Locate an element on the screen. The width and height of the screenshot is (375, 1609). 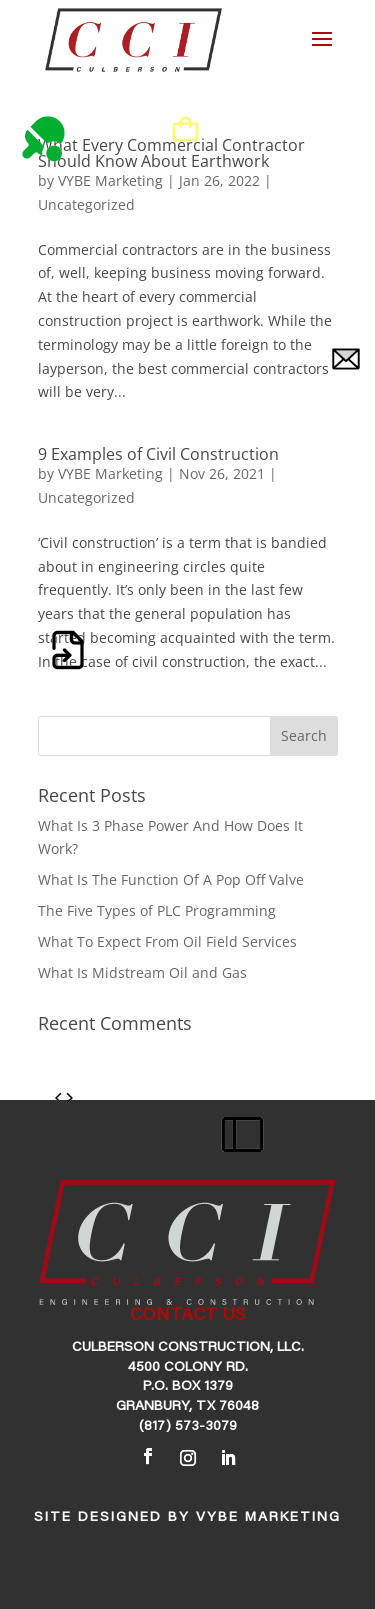
access your email inbox is located at coordinates (346, 359).